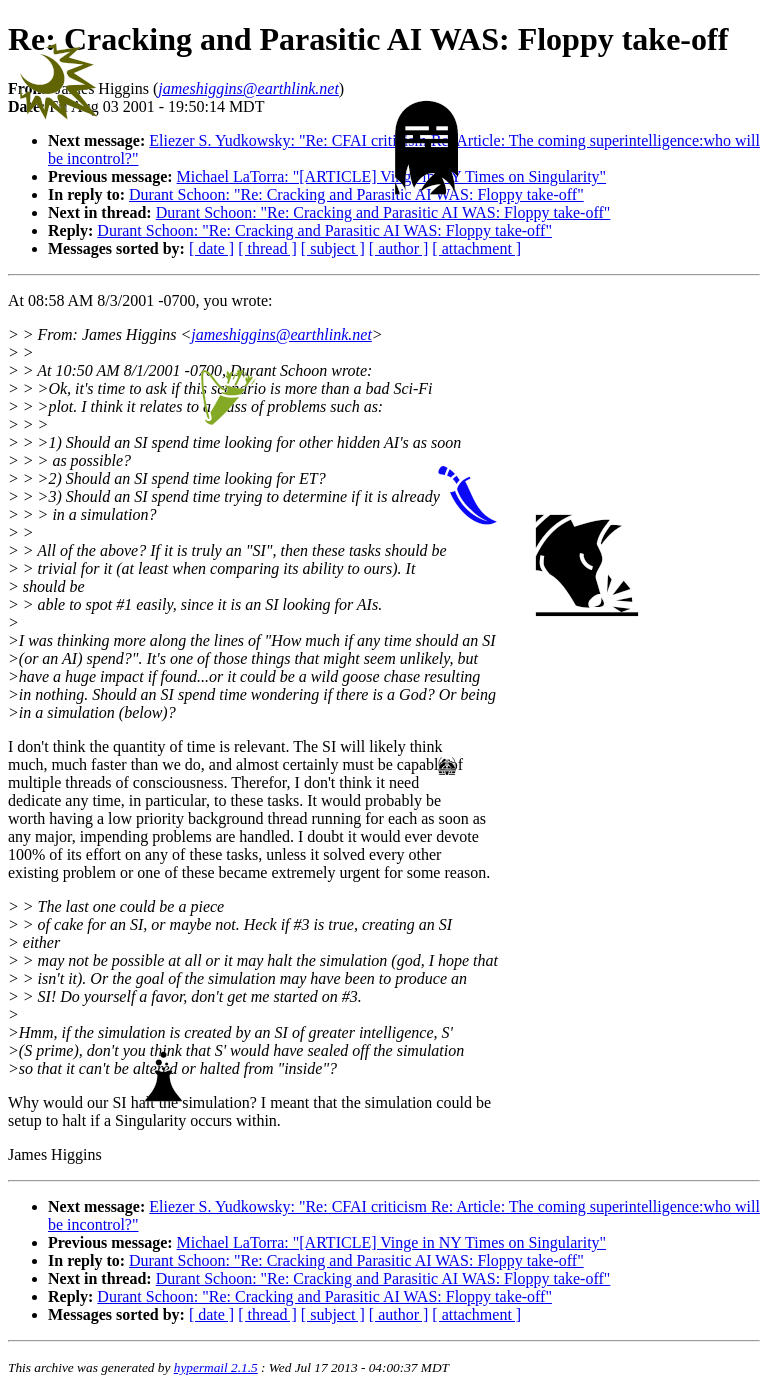 Image resolution: width=768 pixels, height=1392 pixels. I want to click on equip or access arrow ammunition, so click(228, 396).